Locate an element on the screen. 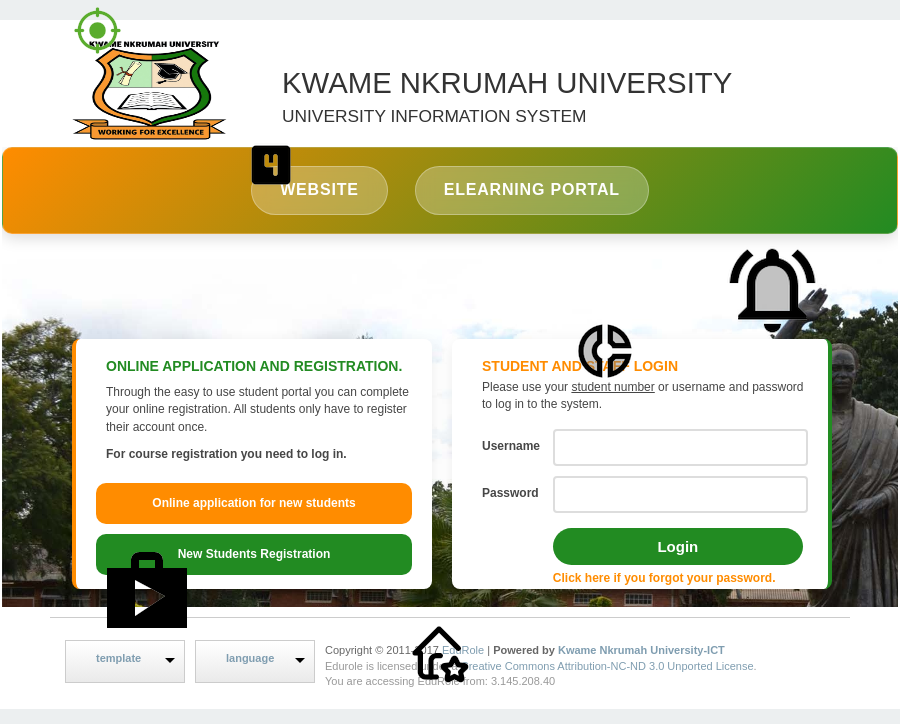 This screenshot has height=724, width=900. open the app store or marketplace is located at coordinates (147, 592).